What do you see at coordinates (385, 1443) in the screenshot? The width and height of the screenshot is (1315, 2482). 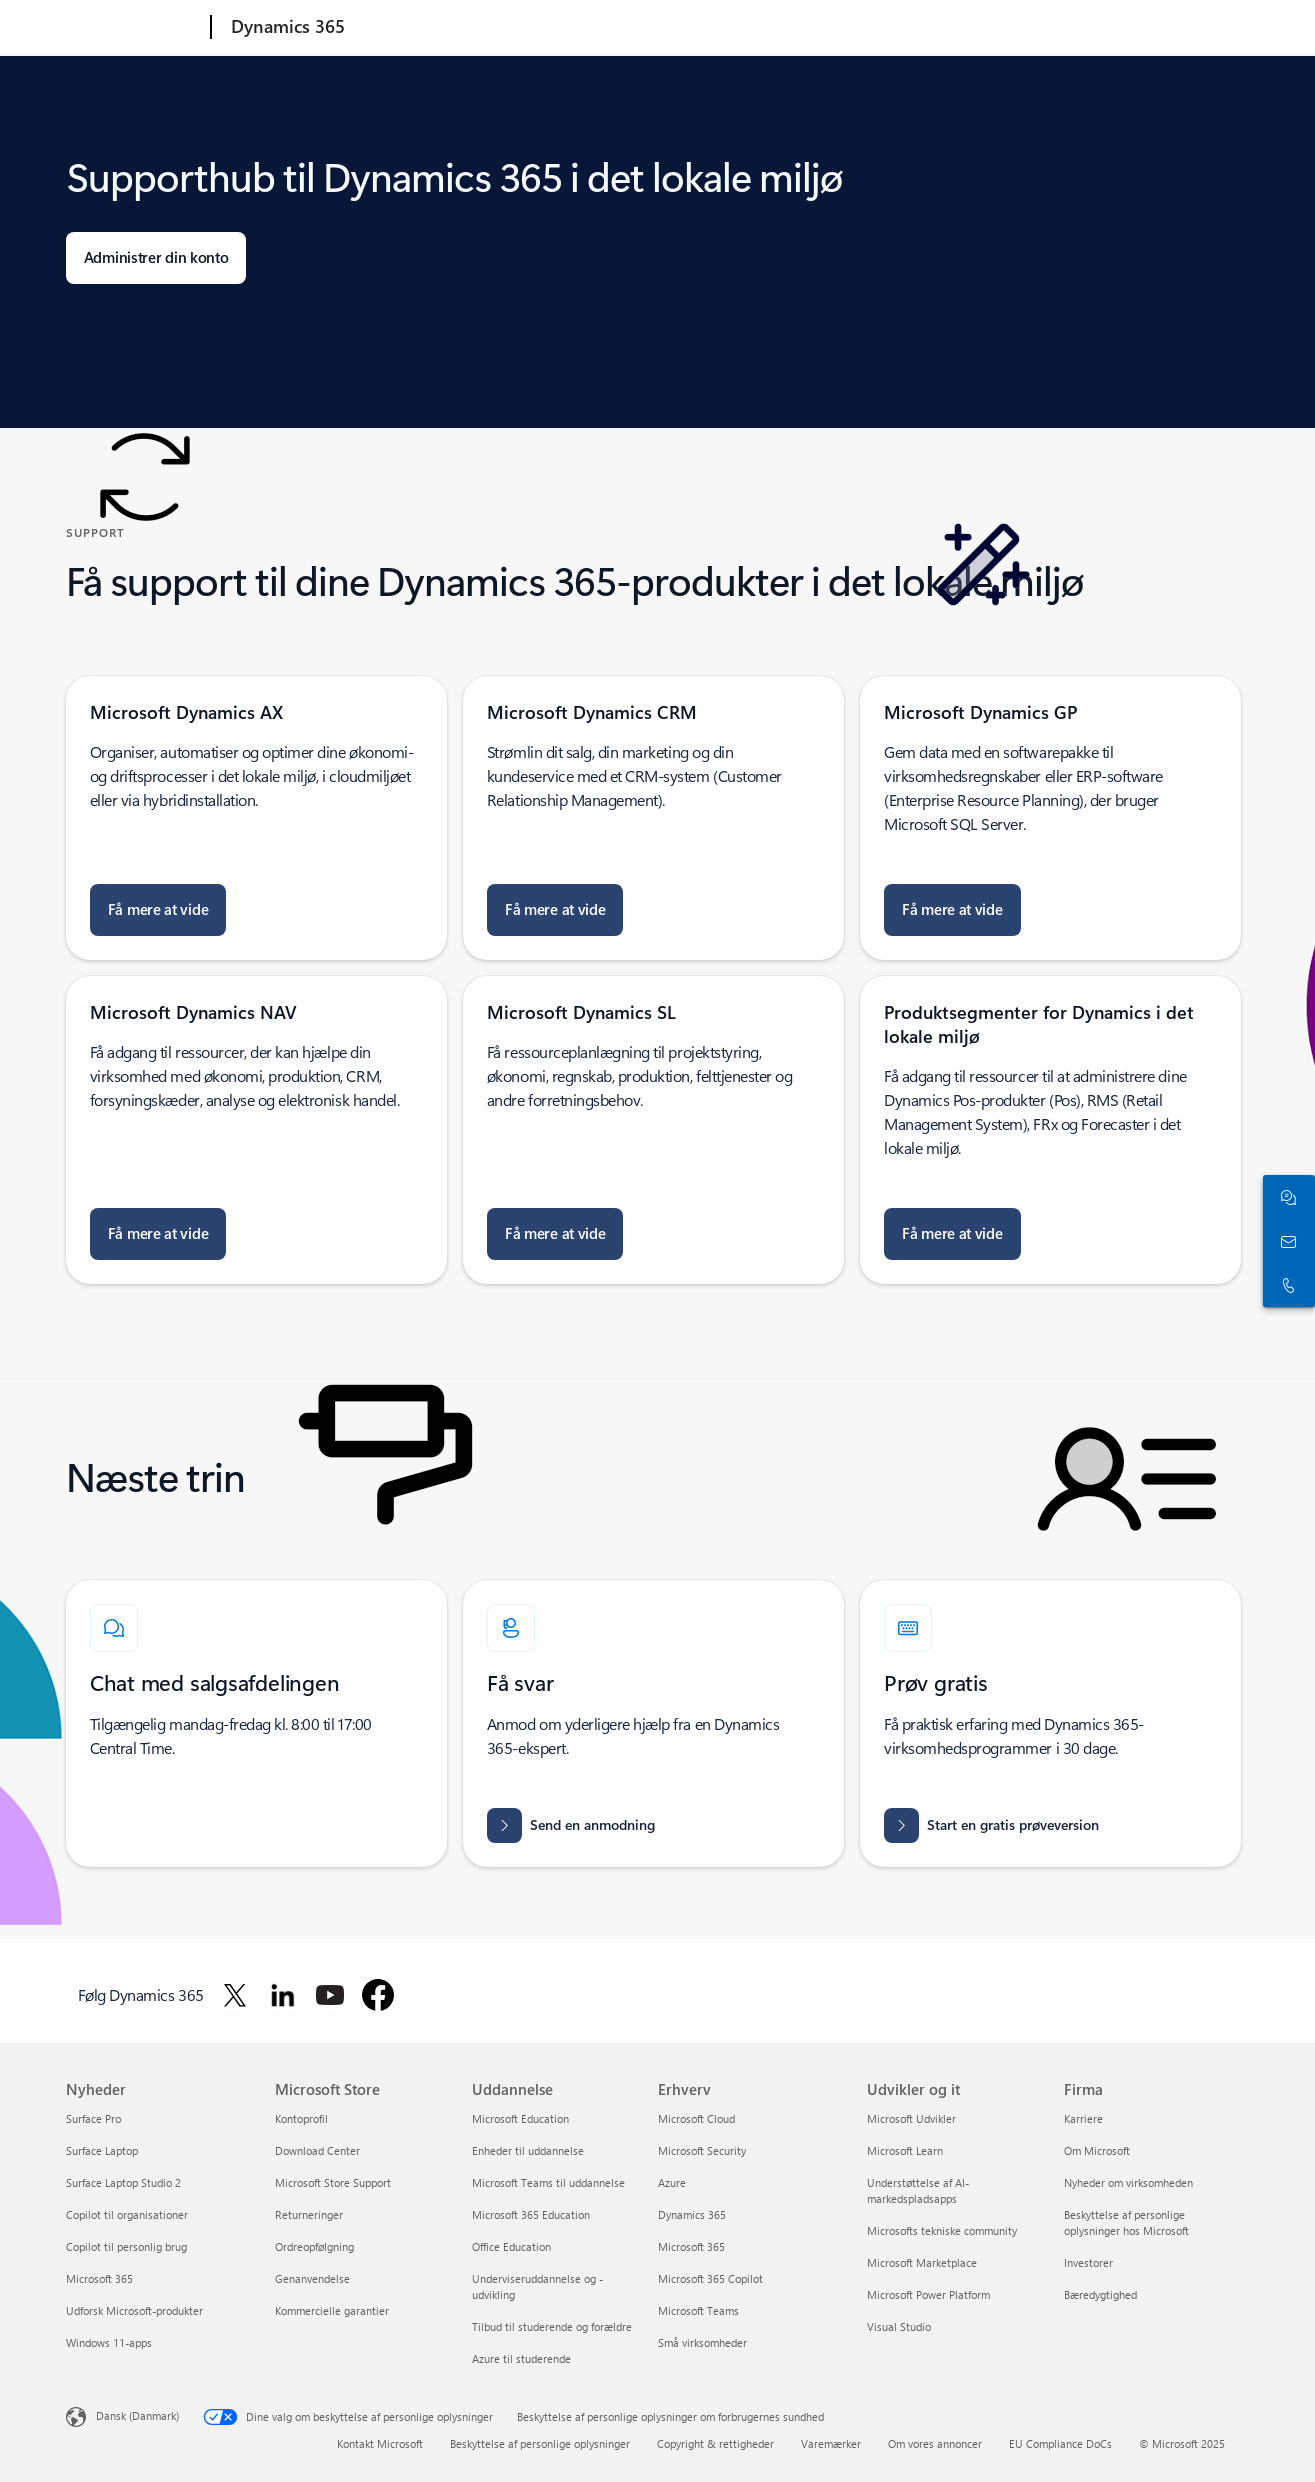 I see `customize theme or appearance settings` at bounding box center [385, 1443].